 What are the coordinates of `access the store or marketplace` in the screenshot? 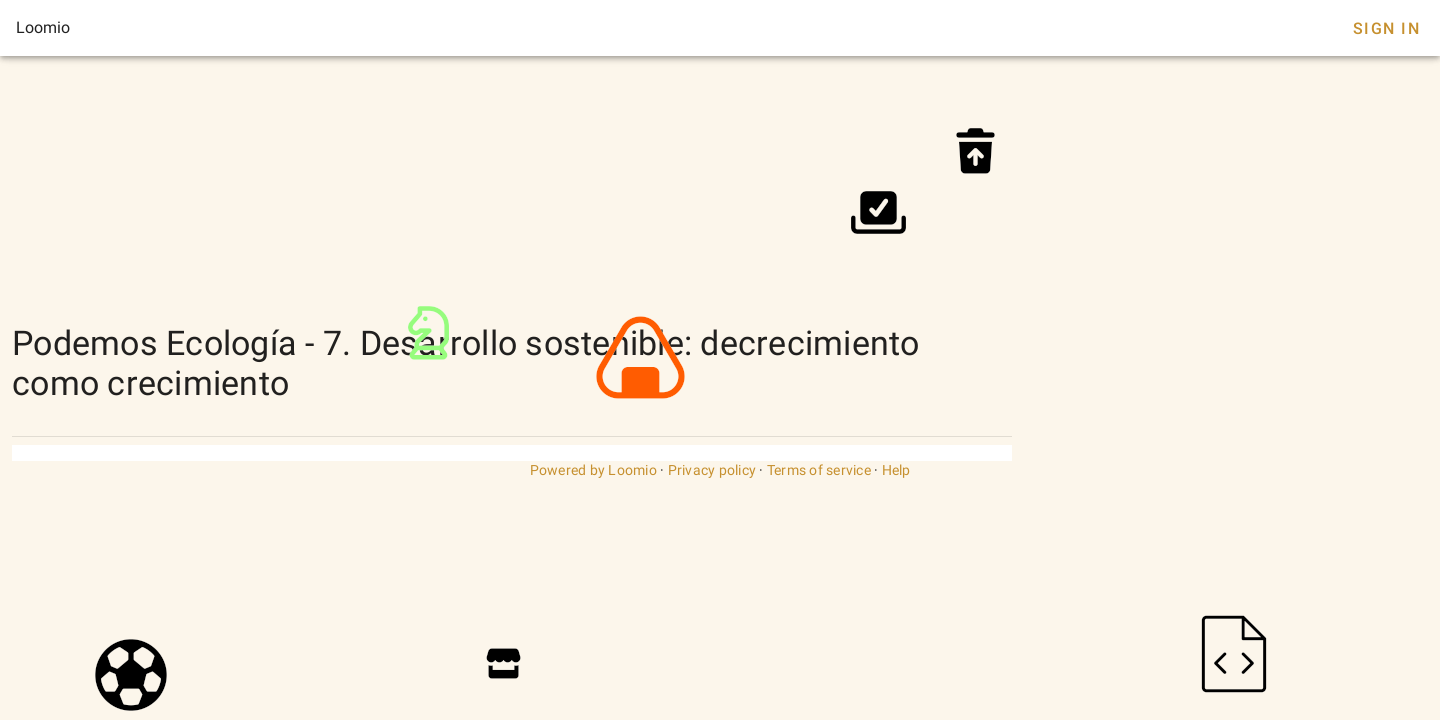 It's located at (503, 663).